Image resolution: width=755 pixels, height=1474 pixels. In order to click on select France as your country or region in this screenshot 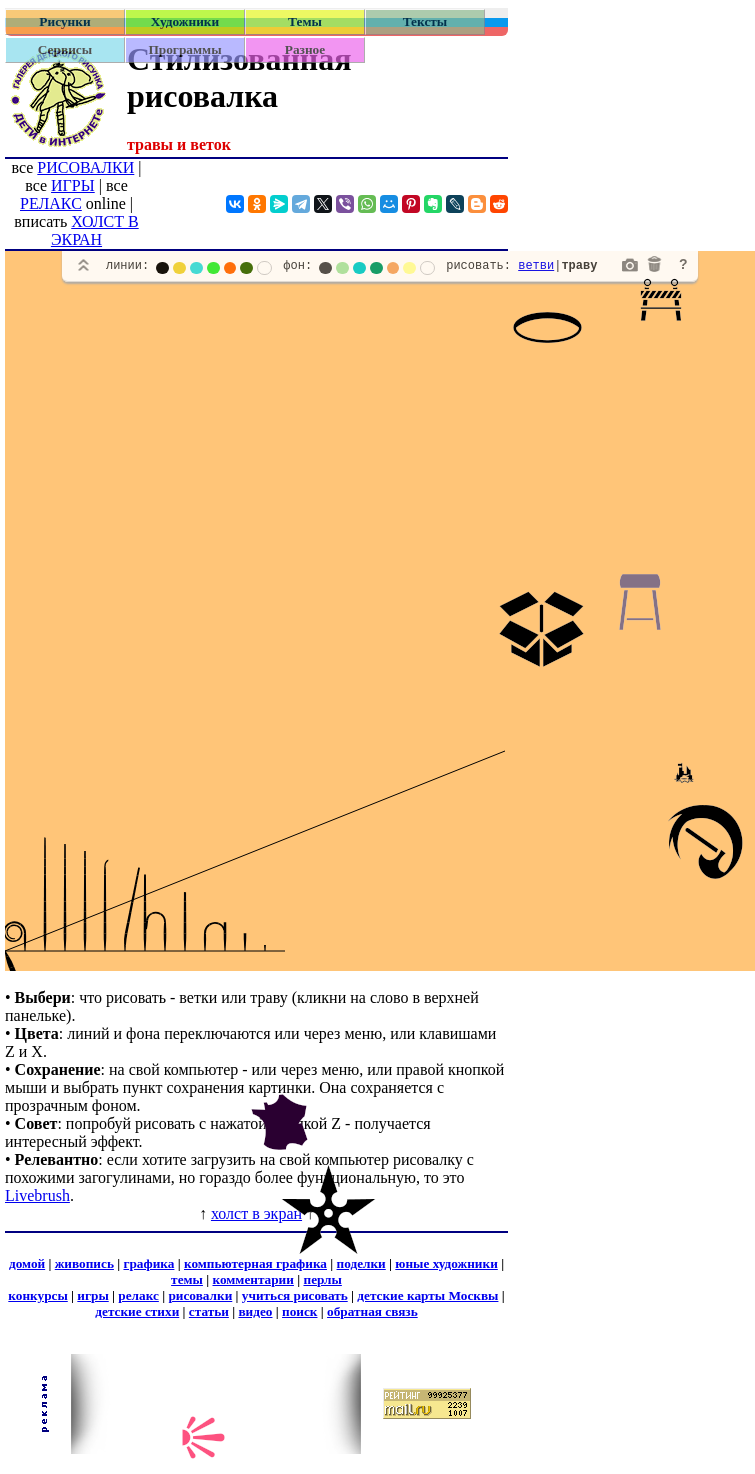, I will do `click(279, 1122)`.